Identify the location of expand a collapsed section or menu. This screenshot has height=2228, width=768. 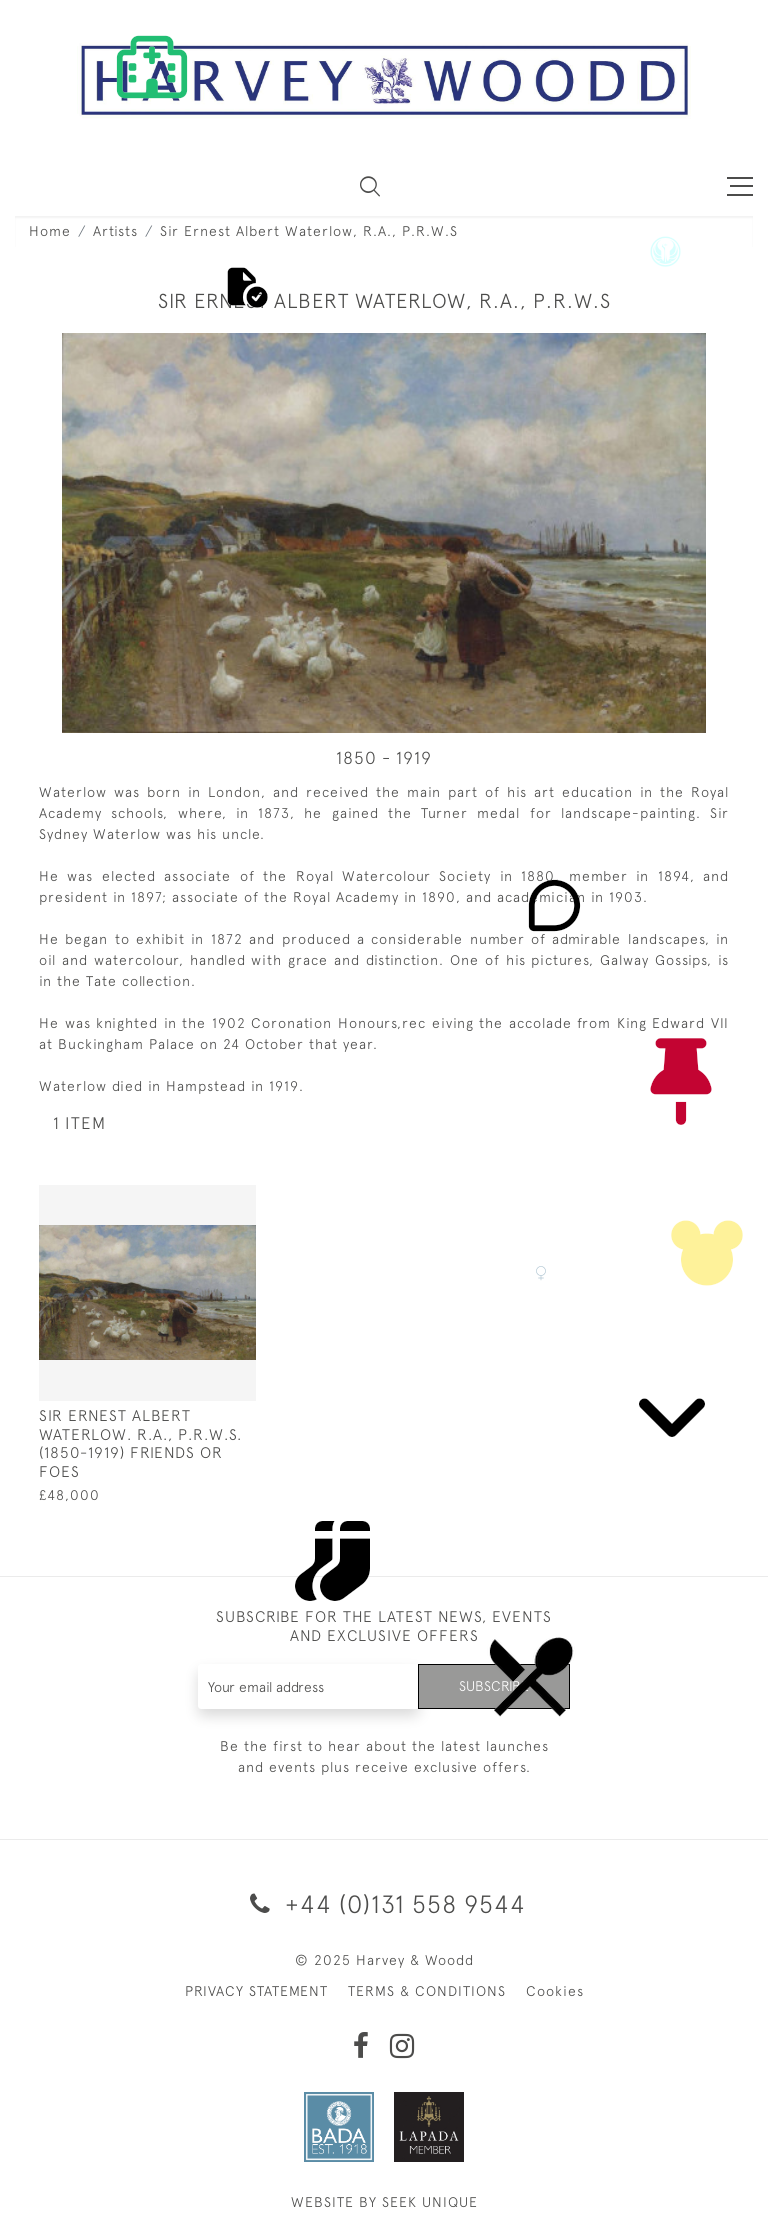
(672, 1415).